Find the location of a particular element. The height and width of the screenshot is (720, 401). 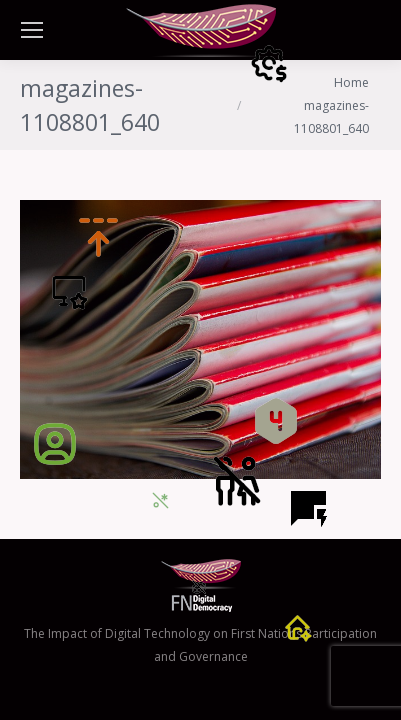

disable friends or social features is located at coordinates (237, 480).